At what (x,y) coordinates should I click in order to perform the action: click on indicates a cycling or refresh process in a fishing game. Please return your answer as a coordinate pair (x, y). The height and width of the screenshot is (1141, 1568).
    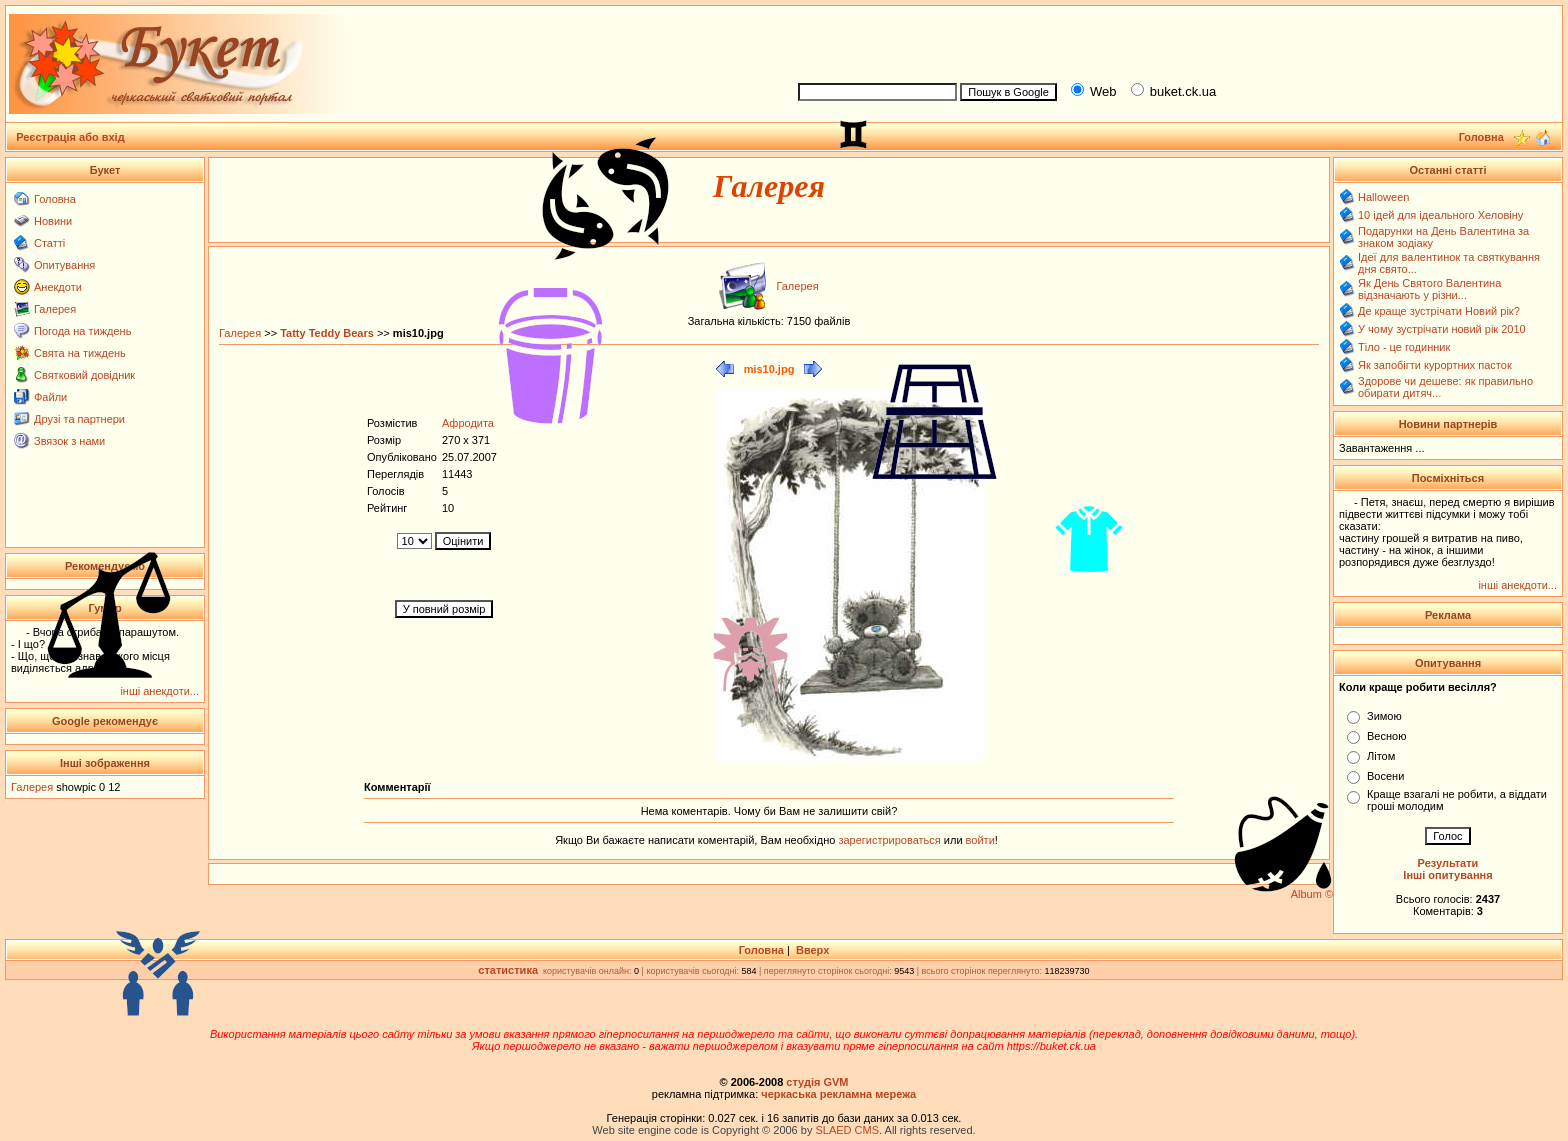
    Looking at the image, I should click on (605, 198).